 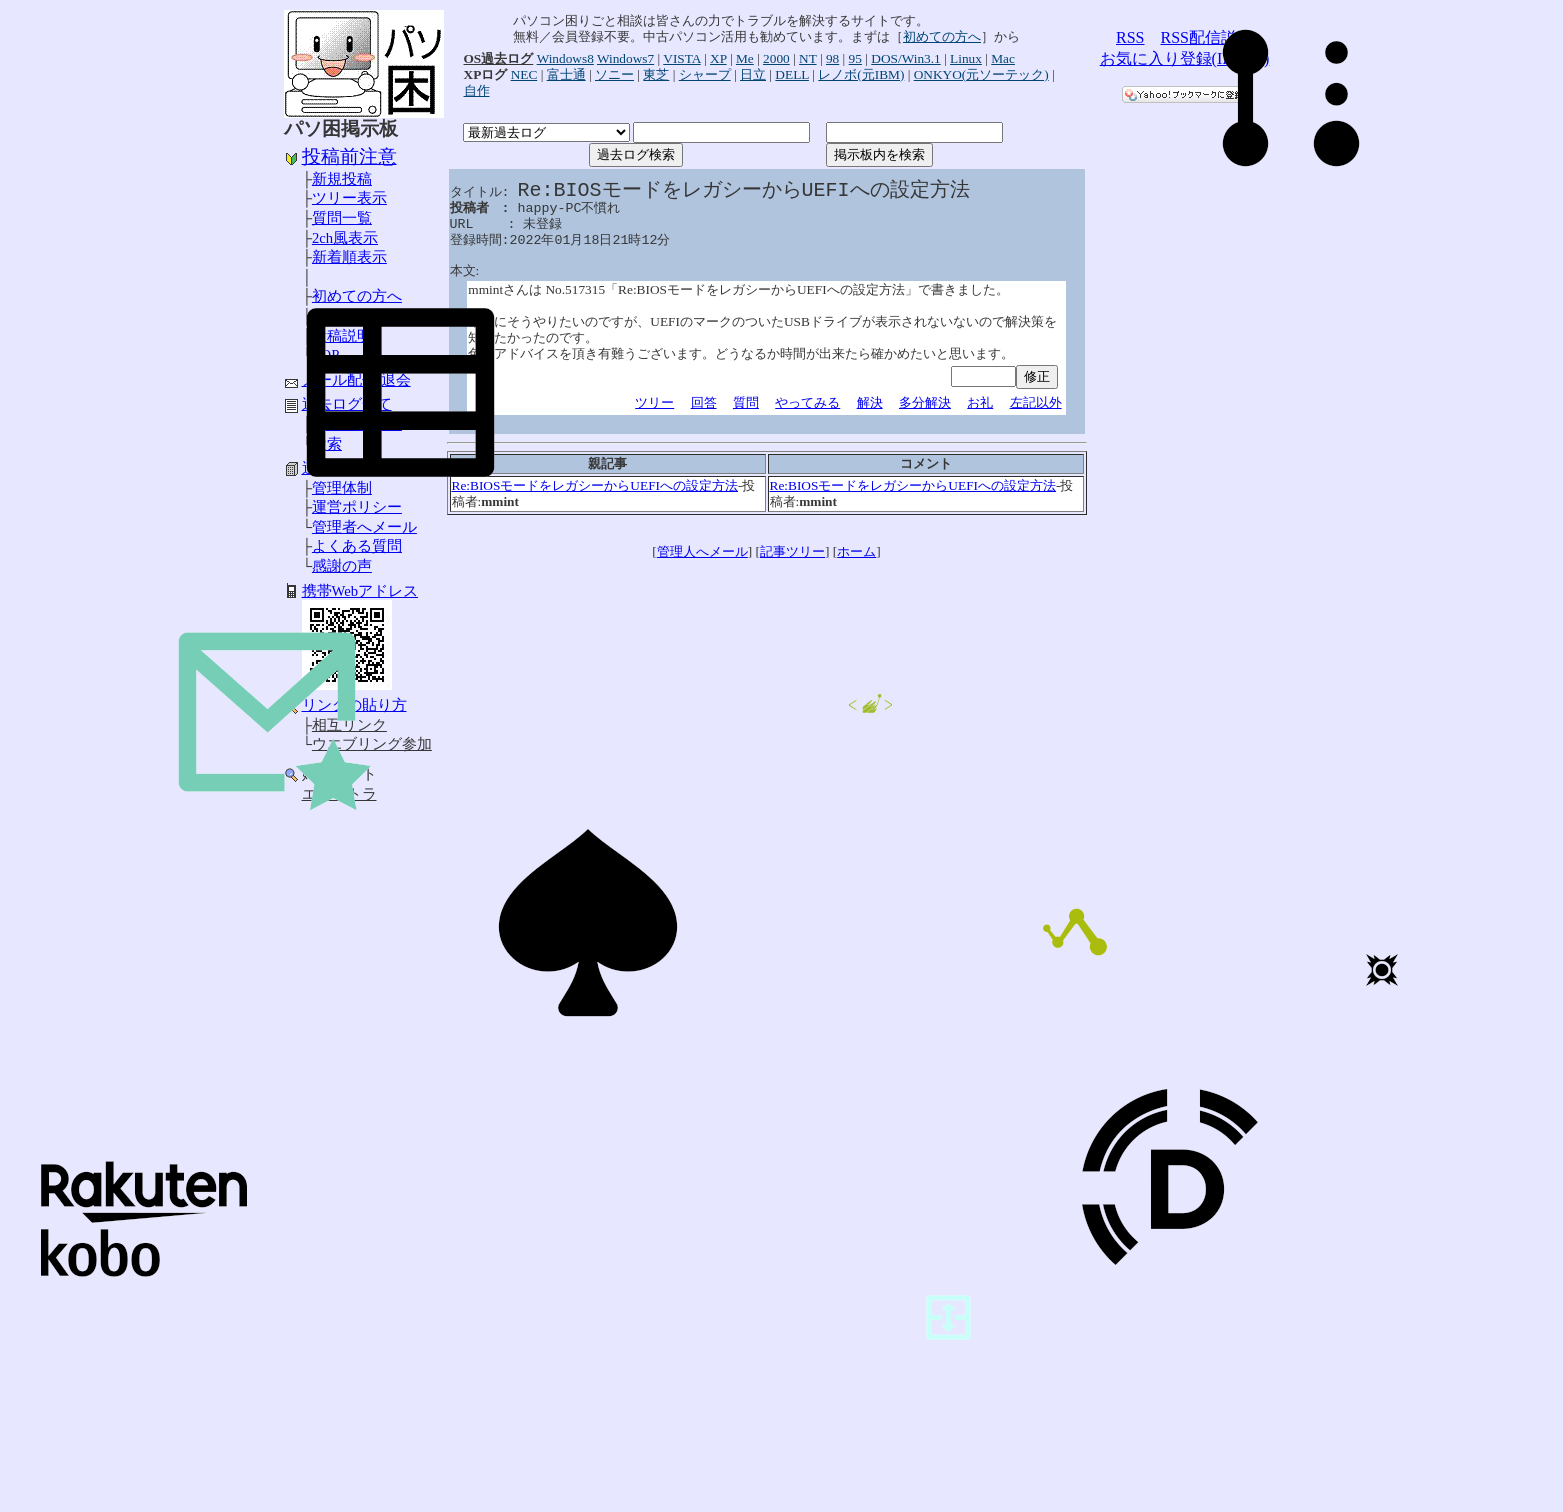 What do you see at coordinates (144, 1219) in the screenshot?
I see `open the Rakuten Kobo e-reader app` at bounding box center [144, 1219].